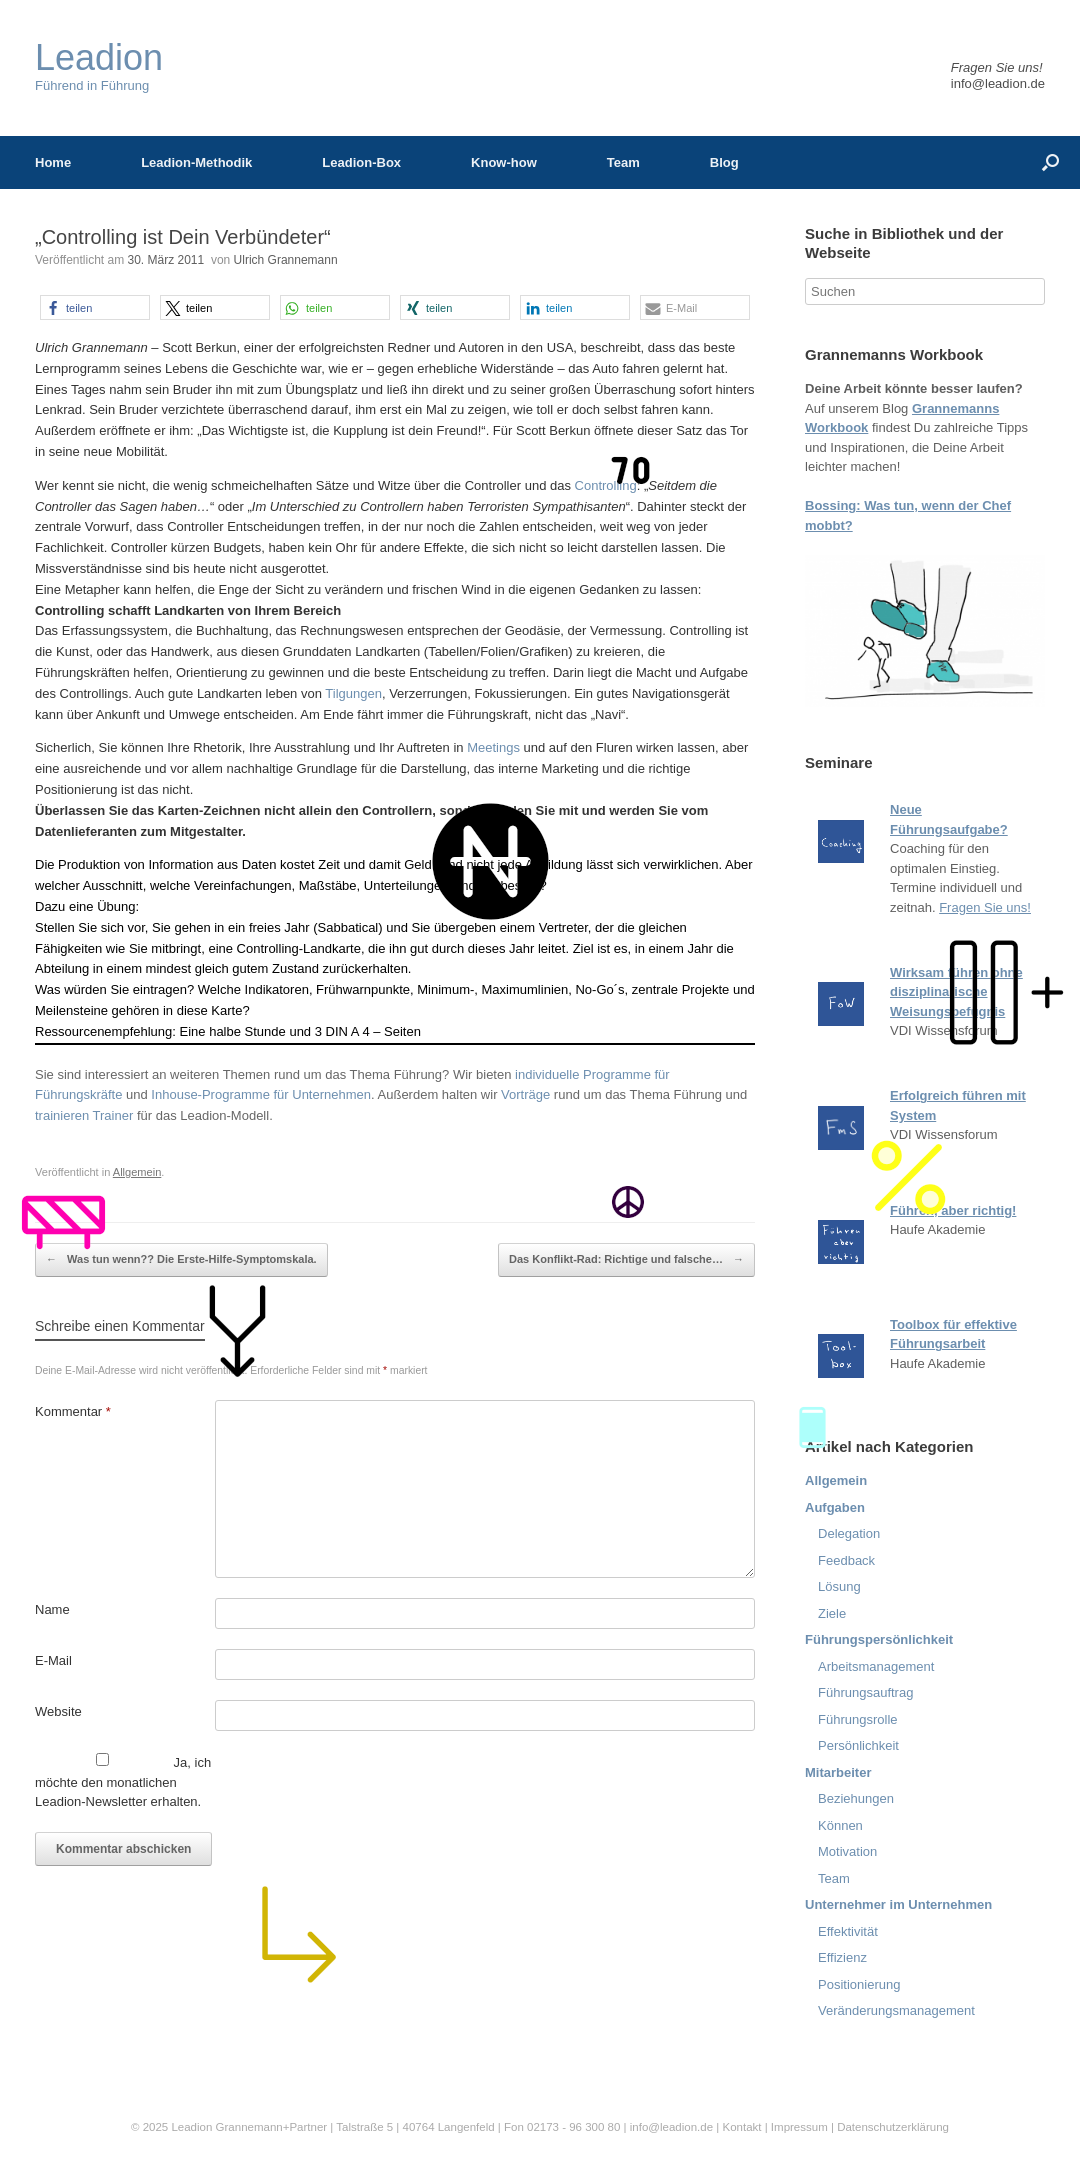 Image resolution: width=1080 pixels, height=2167 pixels. What do you see at coordinates (63, 1219) in the screenshot?
I see `indicates a blocked or restricted area` at bounding box center [63, 1219].